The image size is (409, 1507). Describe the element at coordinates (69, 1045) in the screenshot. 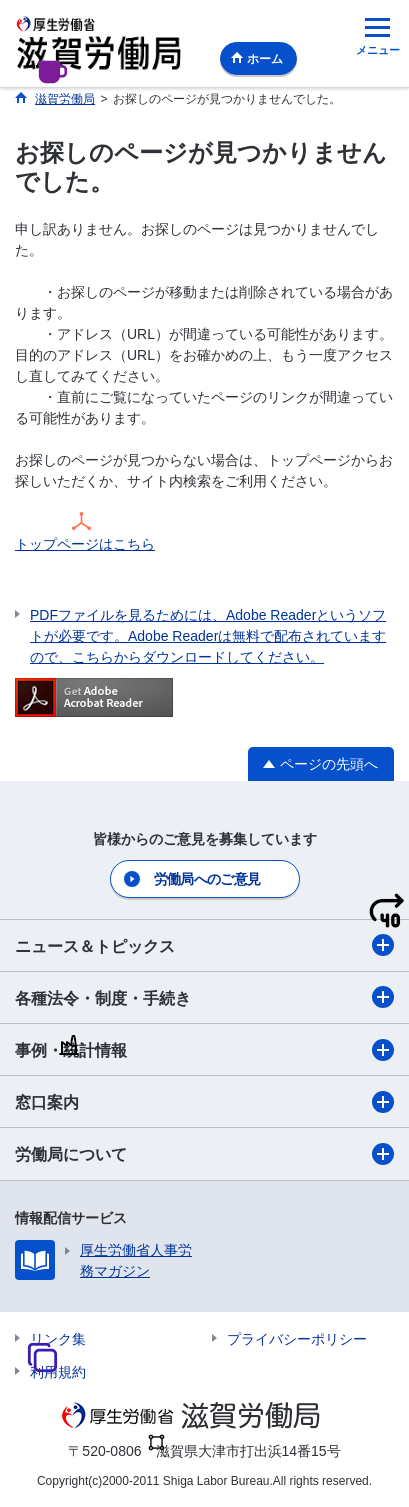

I see `access factory or manufacturing settings` at that location.